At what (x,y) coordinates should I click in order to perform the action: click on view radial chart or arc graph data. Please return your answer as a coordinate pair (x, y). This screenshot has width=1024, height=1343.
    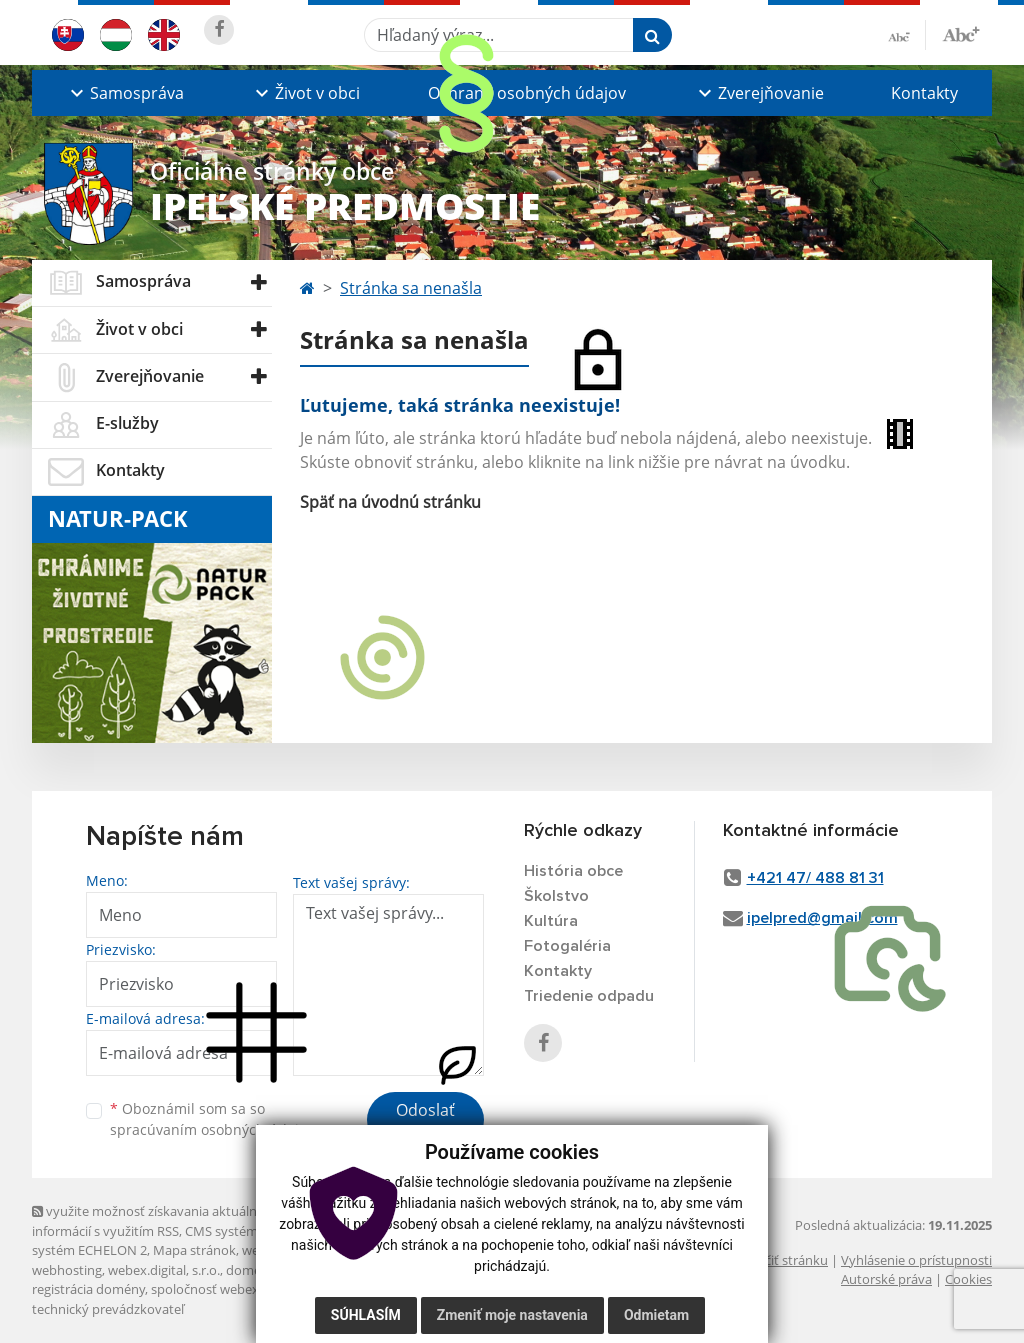
    Looking at the image, I should click on (382, 657).